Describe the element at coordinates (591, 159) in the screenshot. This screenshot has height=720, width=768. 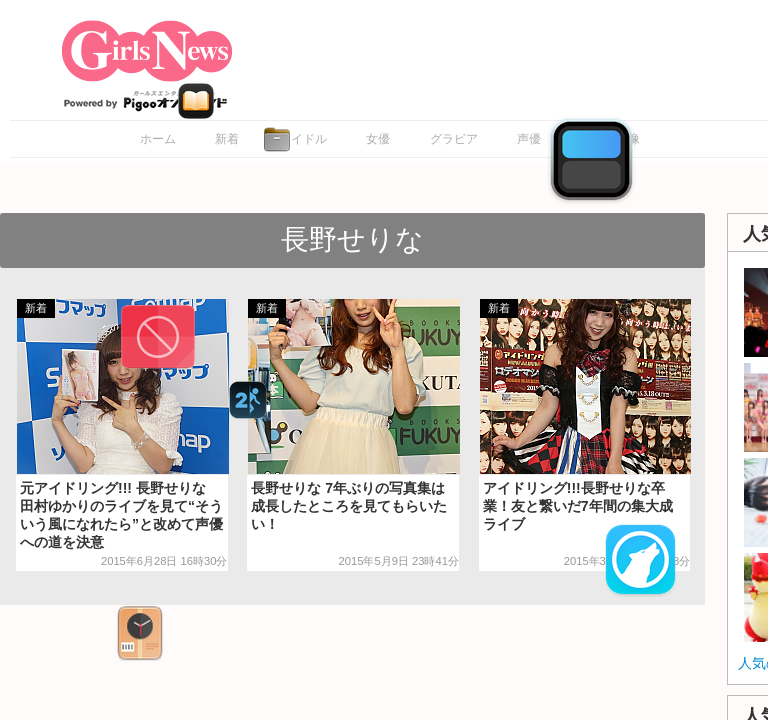
I see `open desktop activities preferences` at that location.